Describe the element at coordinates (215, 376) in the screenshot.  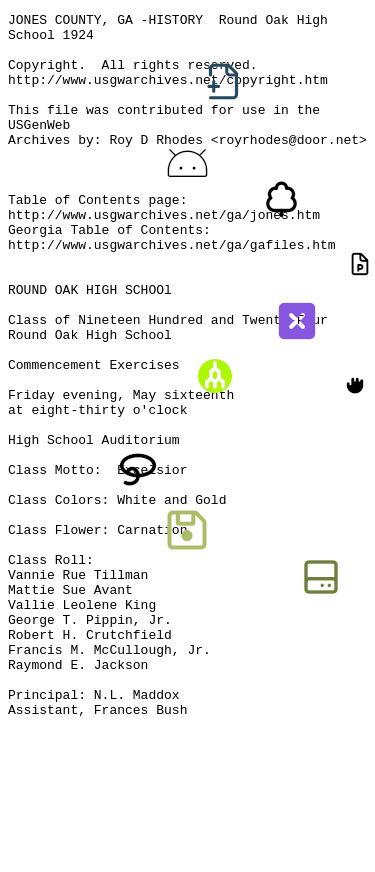
I see `megaport brand logo` at that location.